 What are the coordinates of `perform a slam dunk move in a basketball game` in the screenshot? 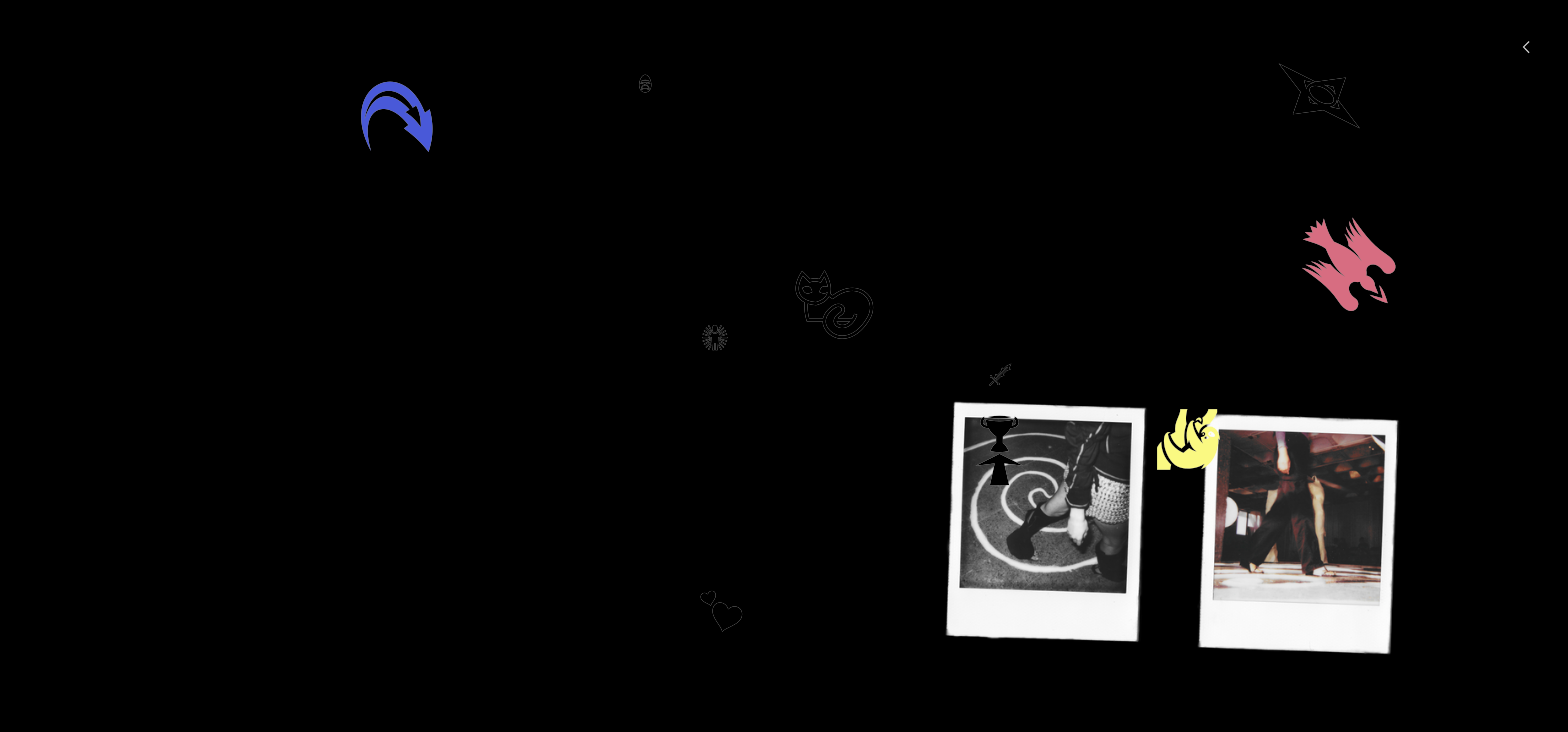 It's located at (396, 117).